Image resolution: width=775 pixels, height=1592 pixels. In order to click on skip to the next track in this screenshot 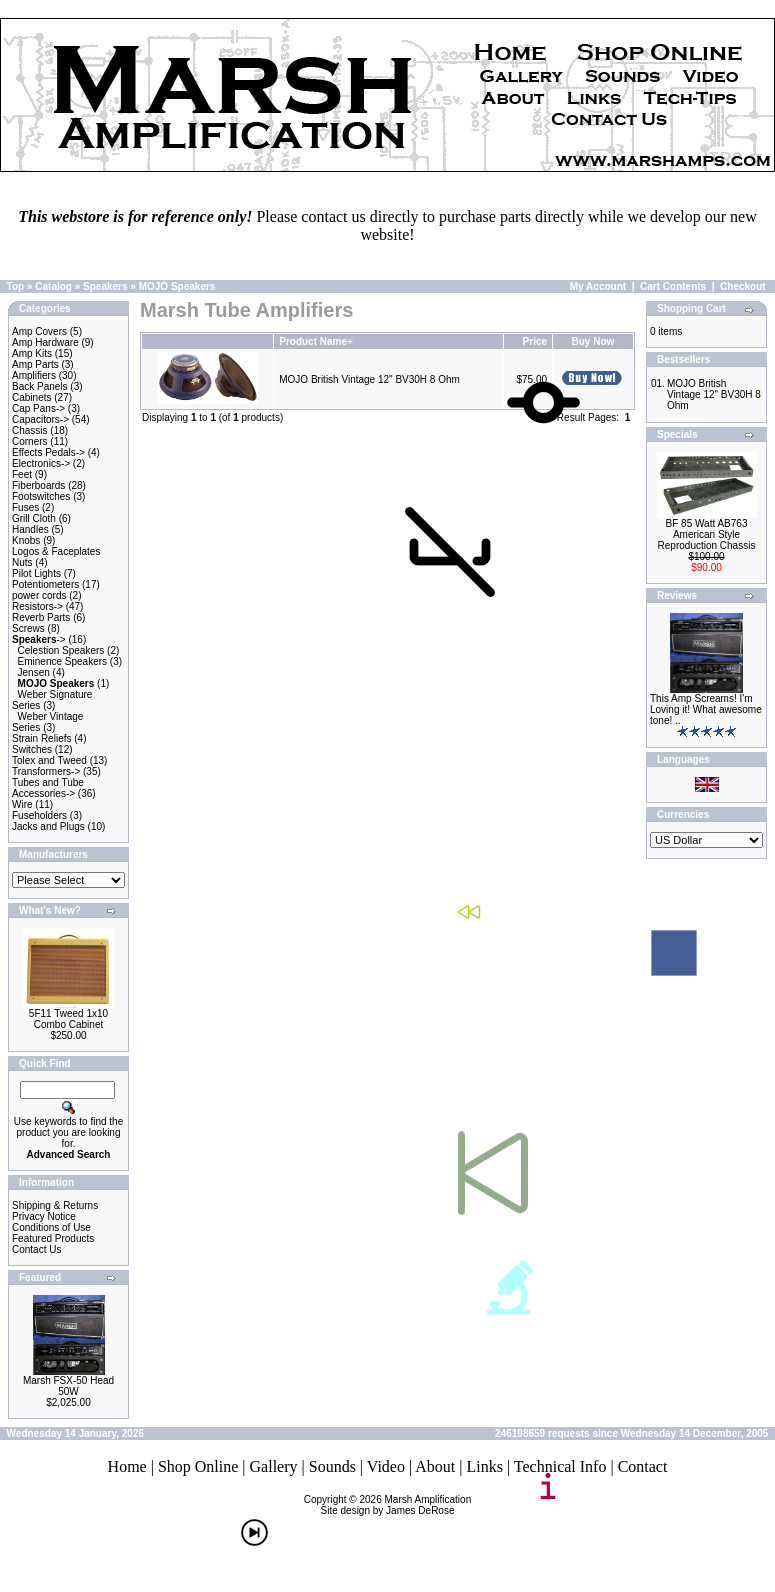, I will do `click(254, 1532)`.